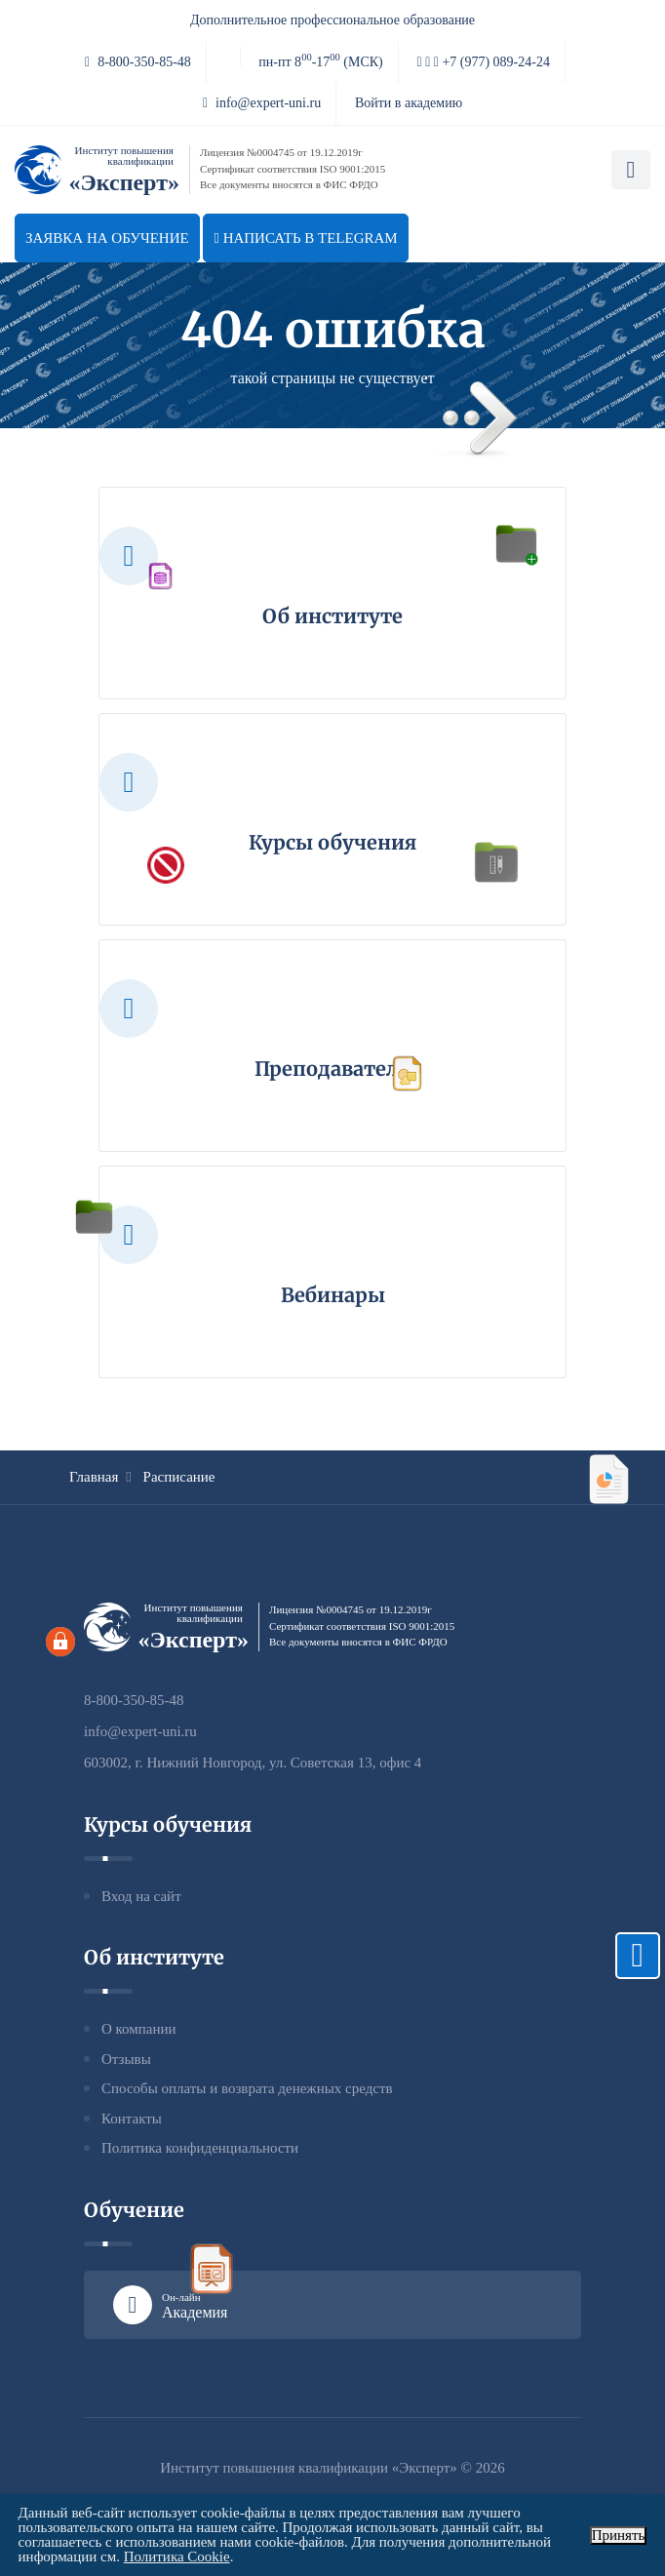 Image resolution: width=665 pixels, height=2576 pixels. What do you see at coordinates (166, 865) in the screenshot?
I see `delete selected email message` at bounding box center [166, 865].